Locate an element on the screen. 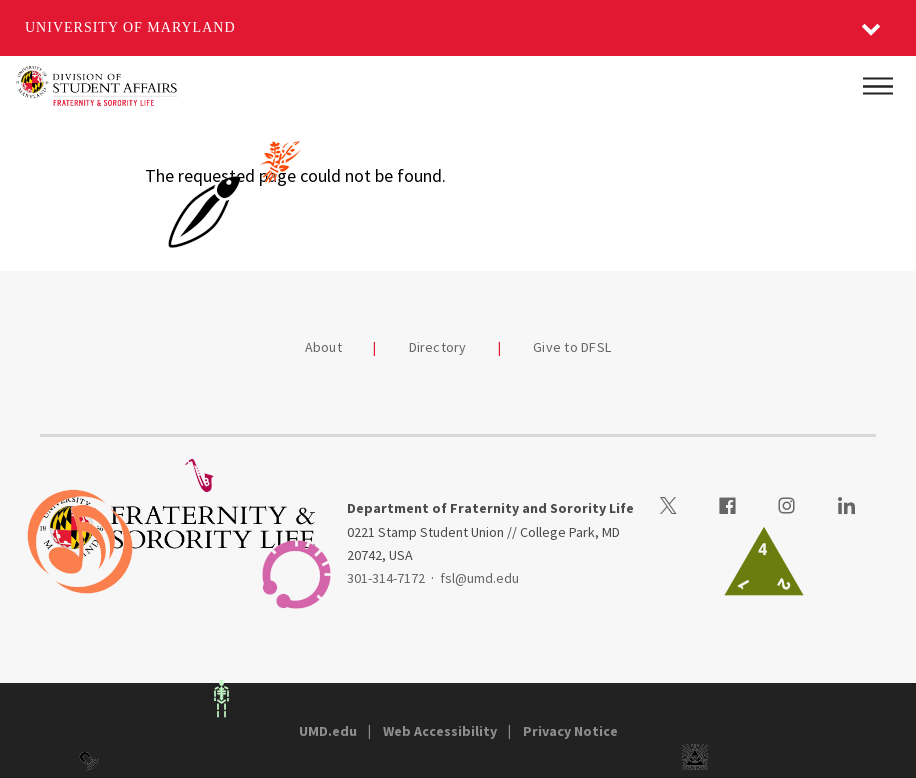  select a 4-sided die for rolling is located at coordinates (764, 561).